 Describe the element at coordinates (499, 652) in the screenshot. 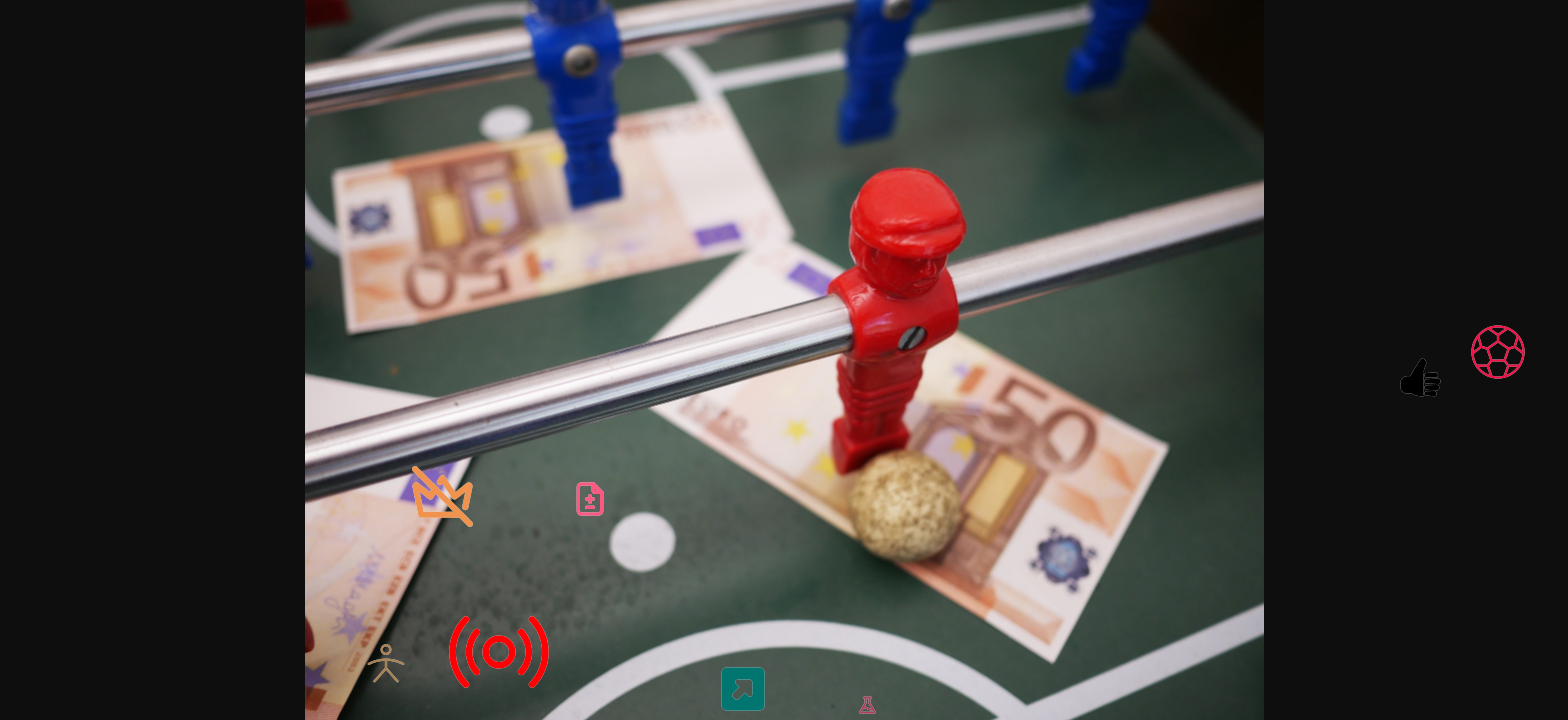

I see `start a live broadcast or stream` at that location.